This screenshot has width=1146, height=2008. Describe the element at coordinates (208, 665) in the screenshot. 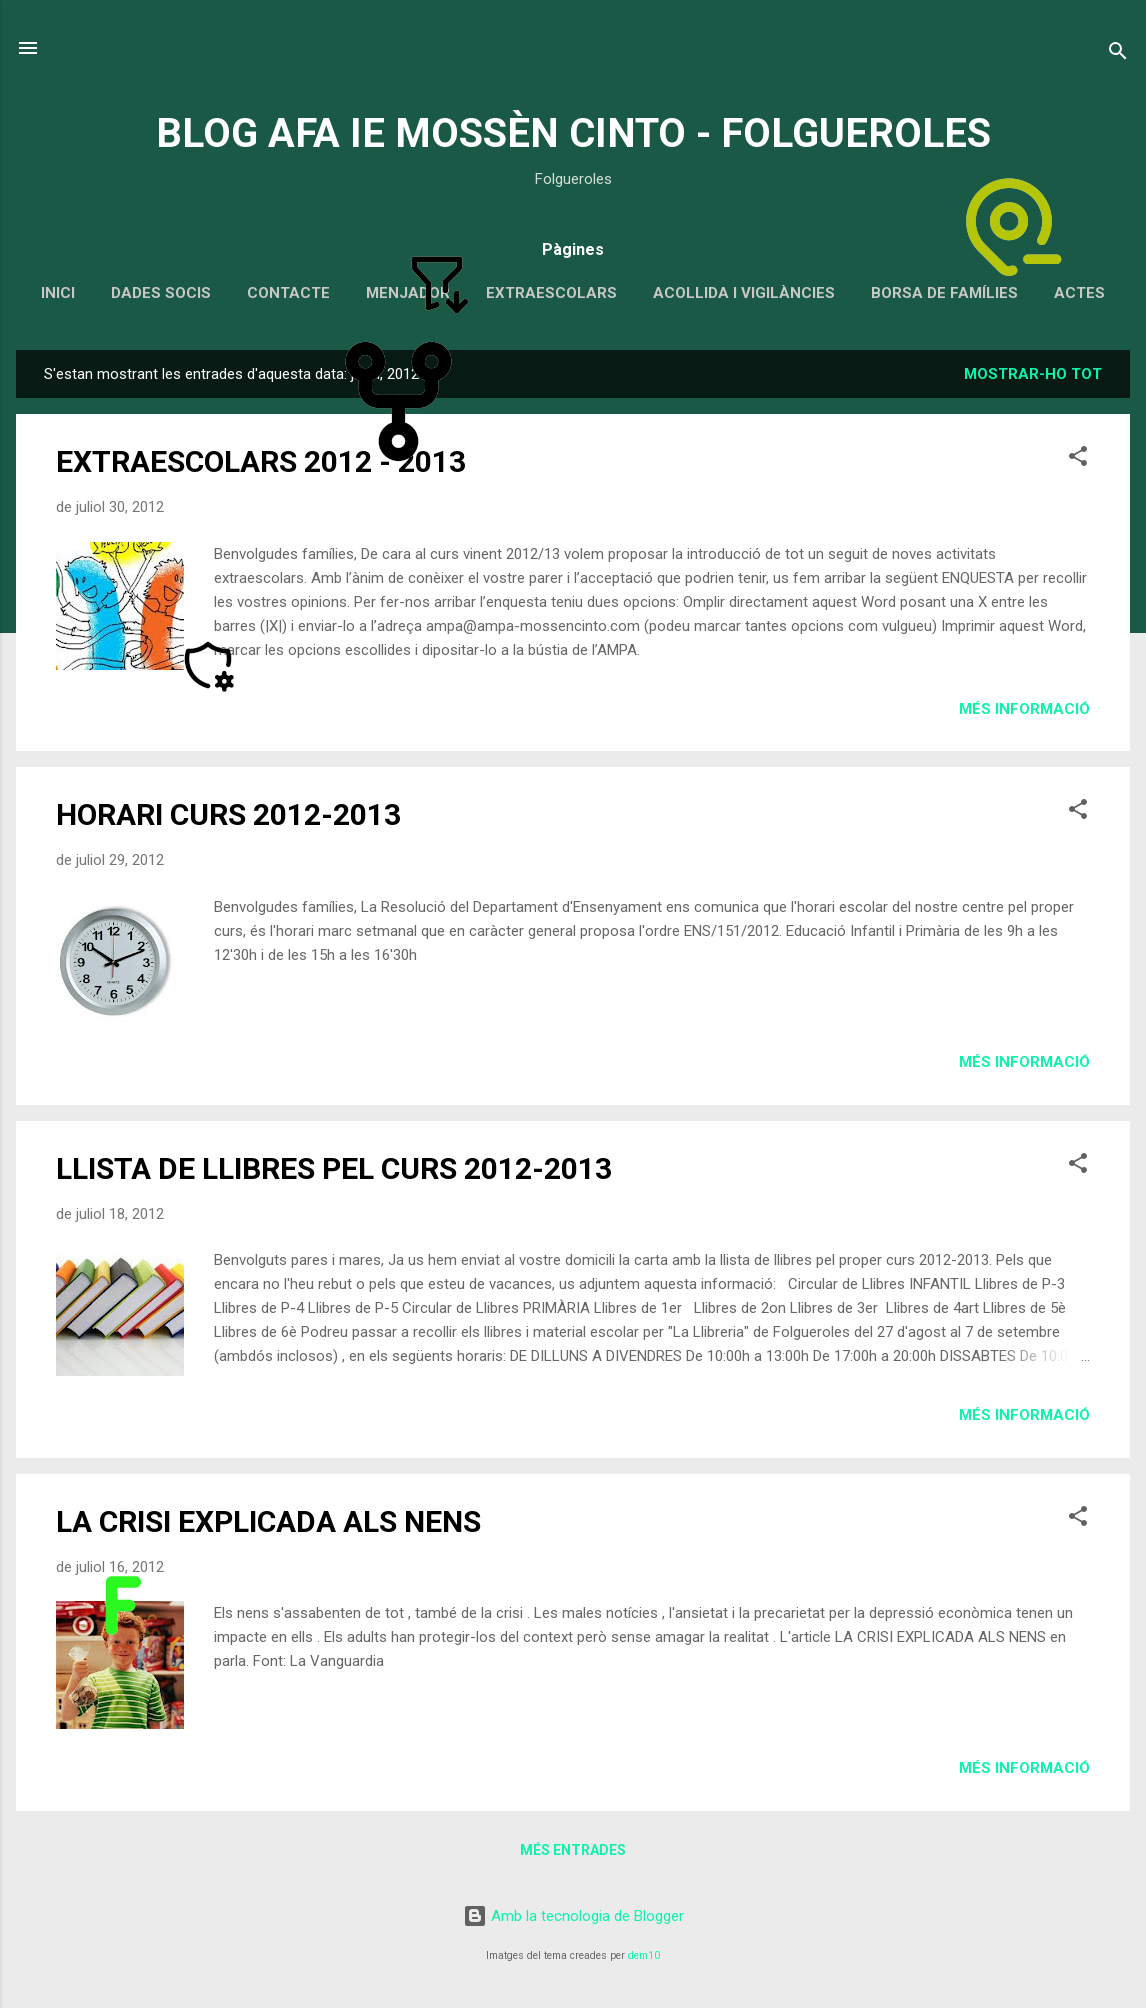

I see `access security settings` at that location.